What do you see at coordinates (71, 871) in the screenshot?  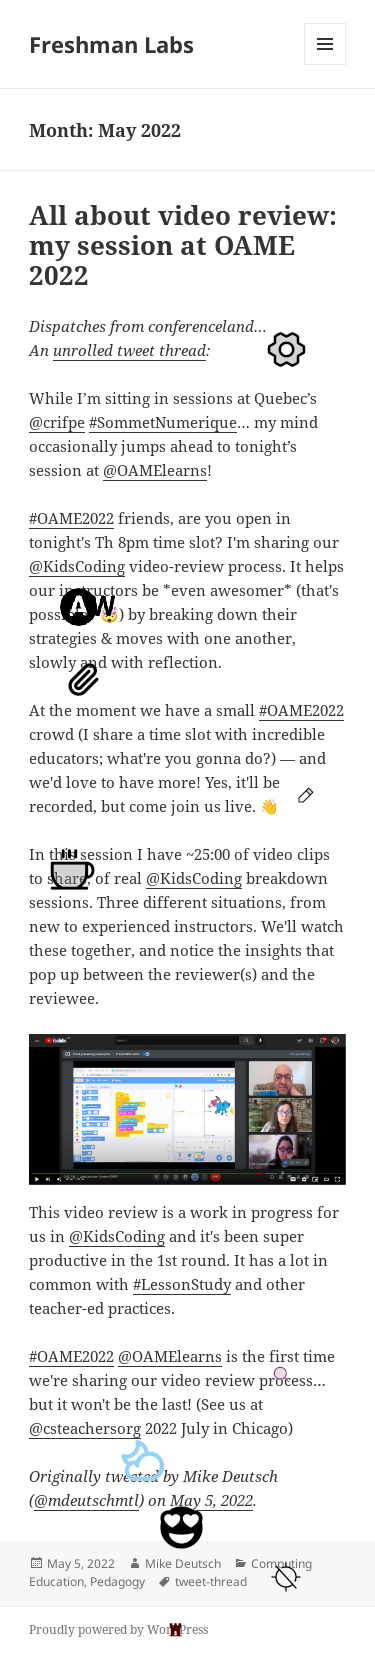 I see `find nearby coffee shops or cafés` at bounding box center [71, 871].